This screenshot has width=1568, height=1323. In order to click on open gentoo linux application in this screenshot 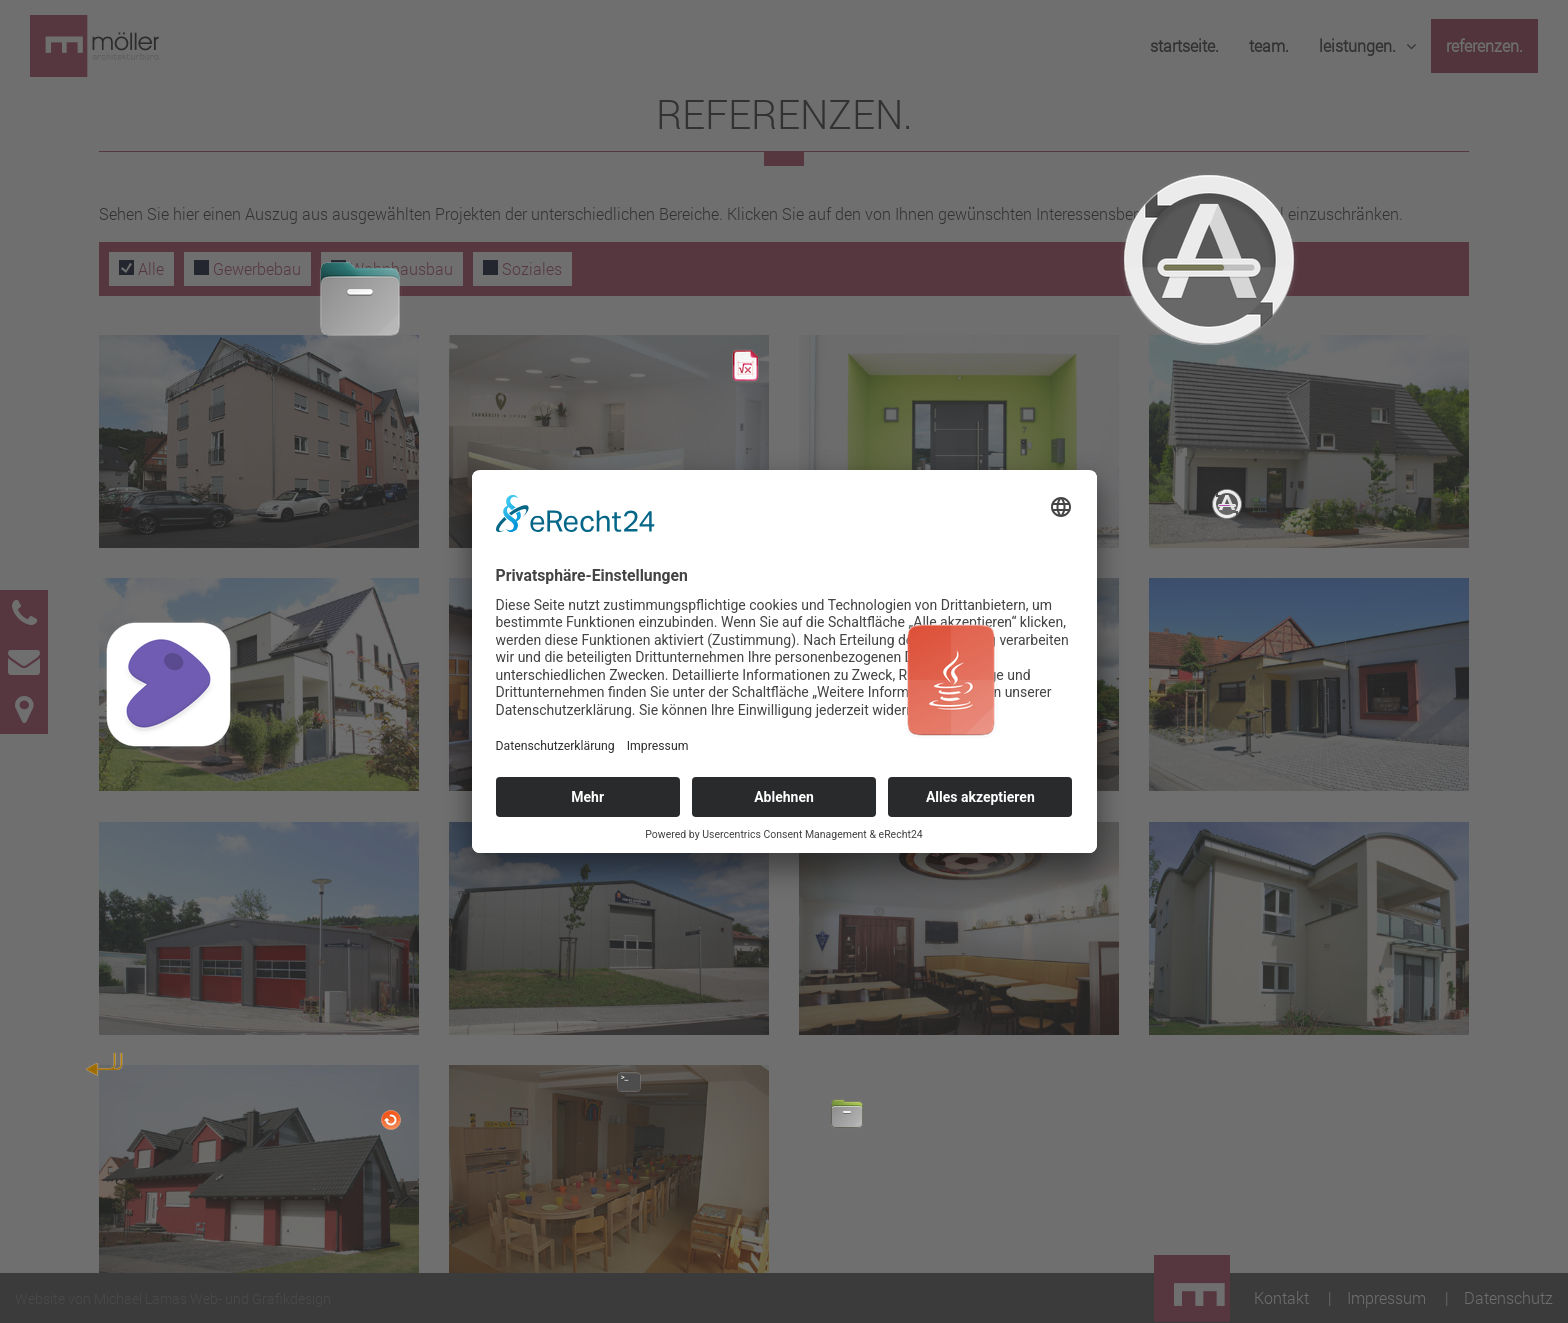, I will do `click(168, 684)`.